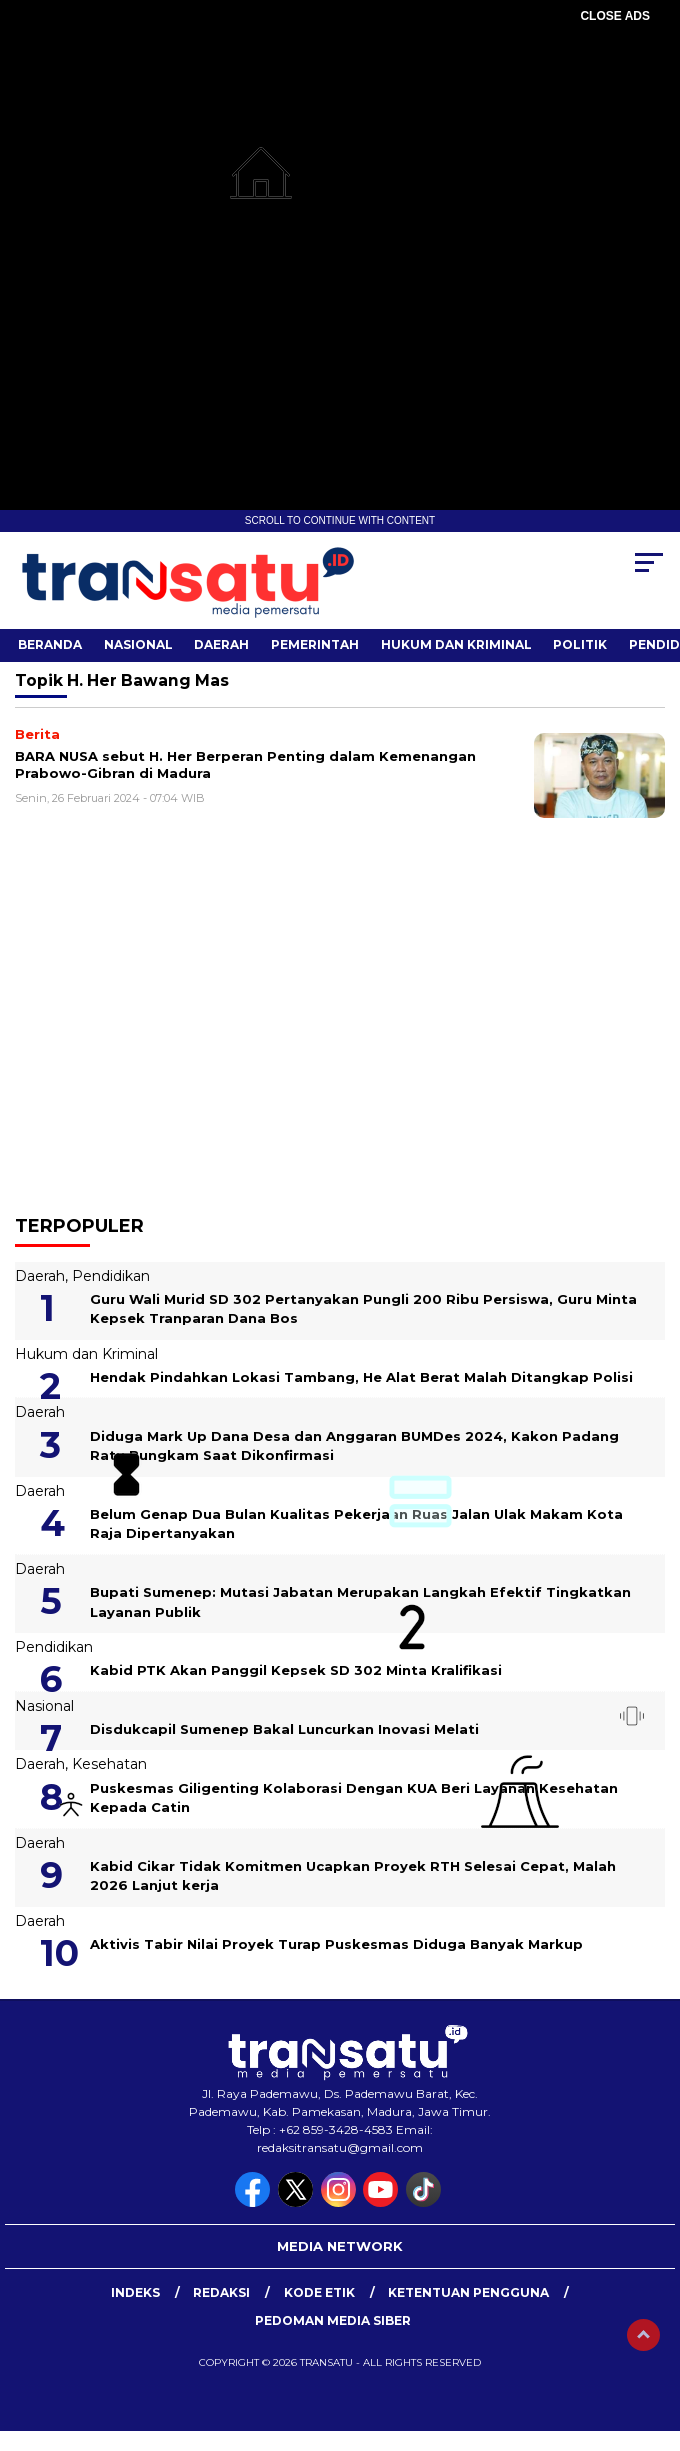 Image resolution: width=680 pixels, height=2451 pixels. I want to click on toggle vibration mode on your device, so click(632, 1716).